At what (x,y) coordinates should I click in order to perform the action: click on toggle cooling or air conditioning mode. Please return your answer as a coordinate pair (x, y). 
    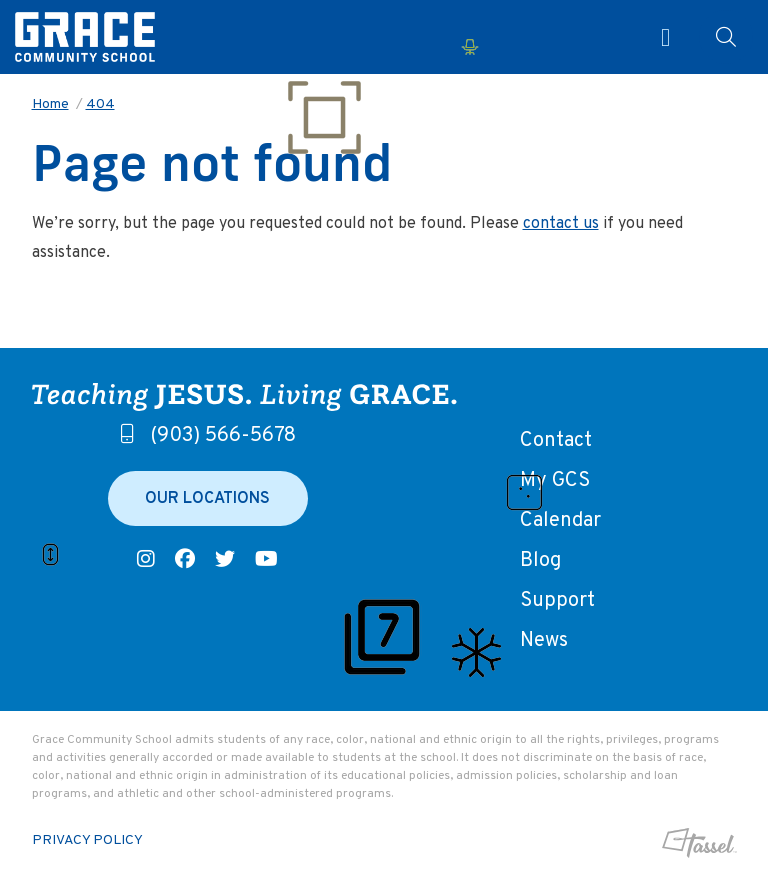
    Looking at the image, I should click on (476, 652).